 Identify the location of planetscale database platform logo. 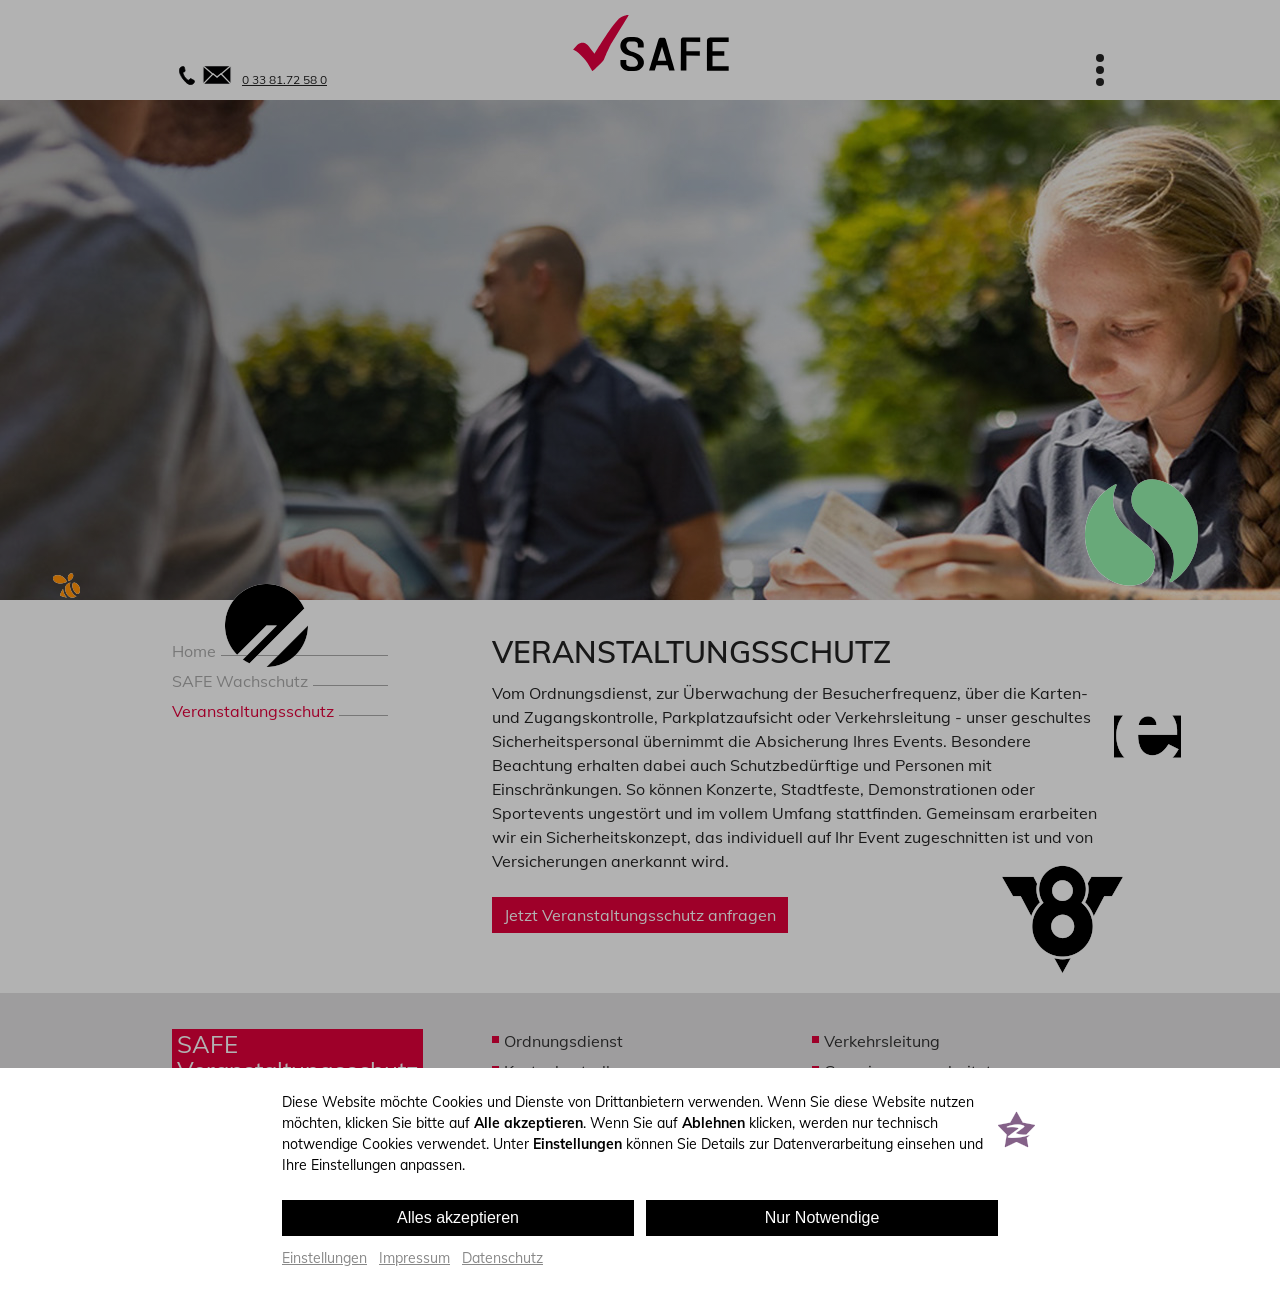
(266, 625).